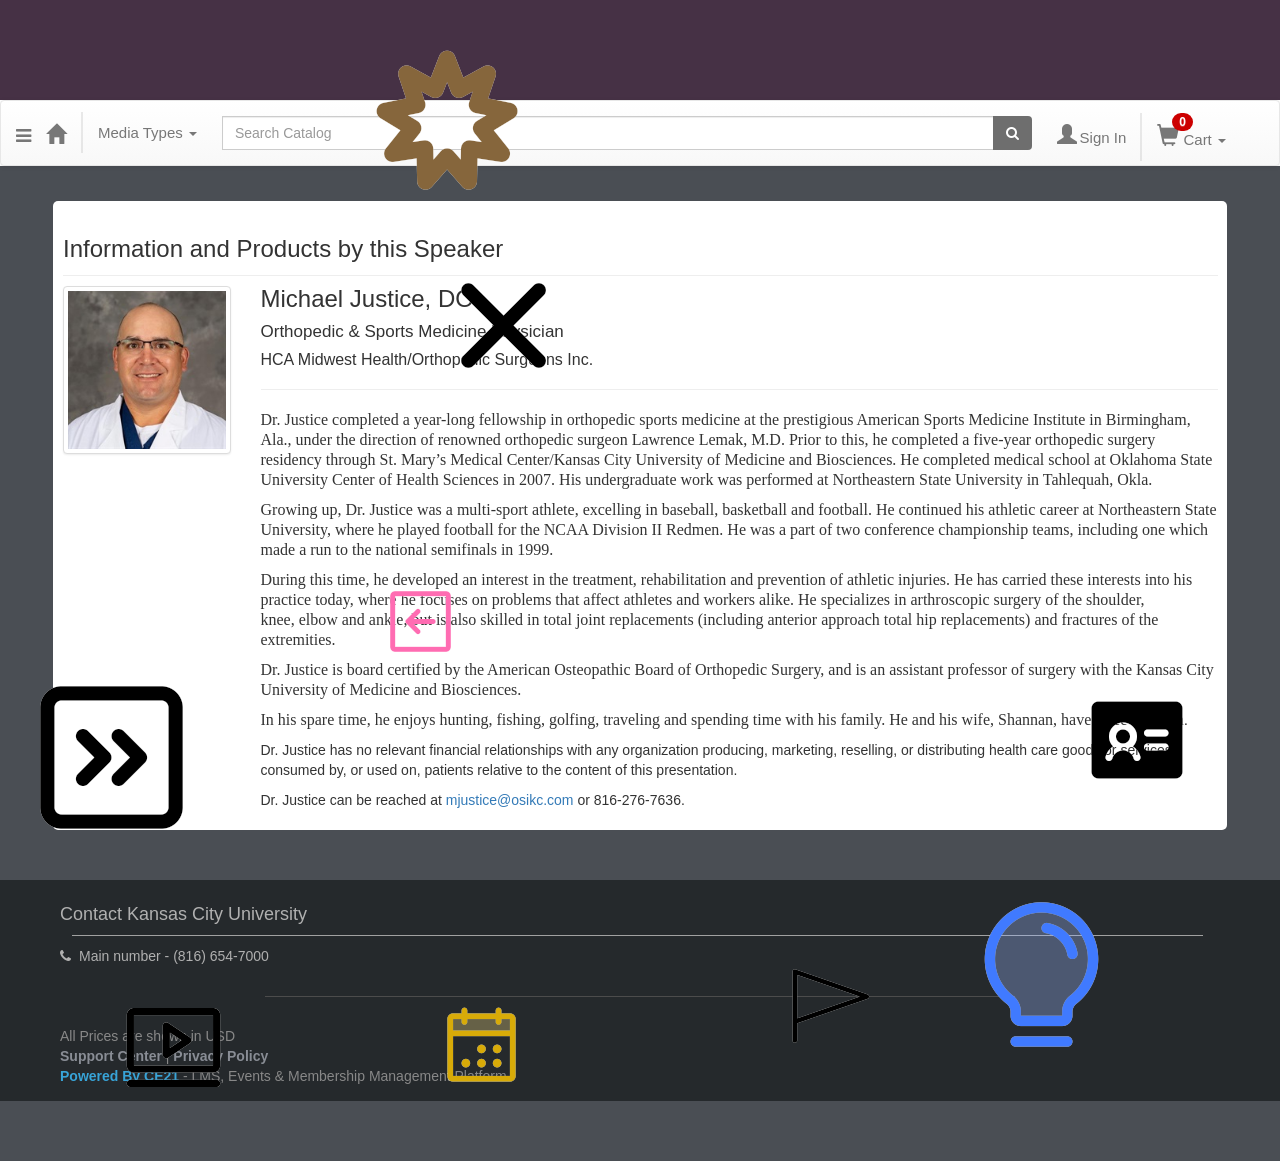  I want to click on navigate back to the previous screen, so click(420, 621).